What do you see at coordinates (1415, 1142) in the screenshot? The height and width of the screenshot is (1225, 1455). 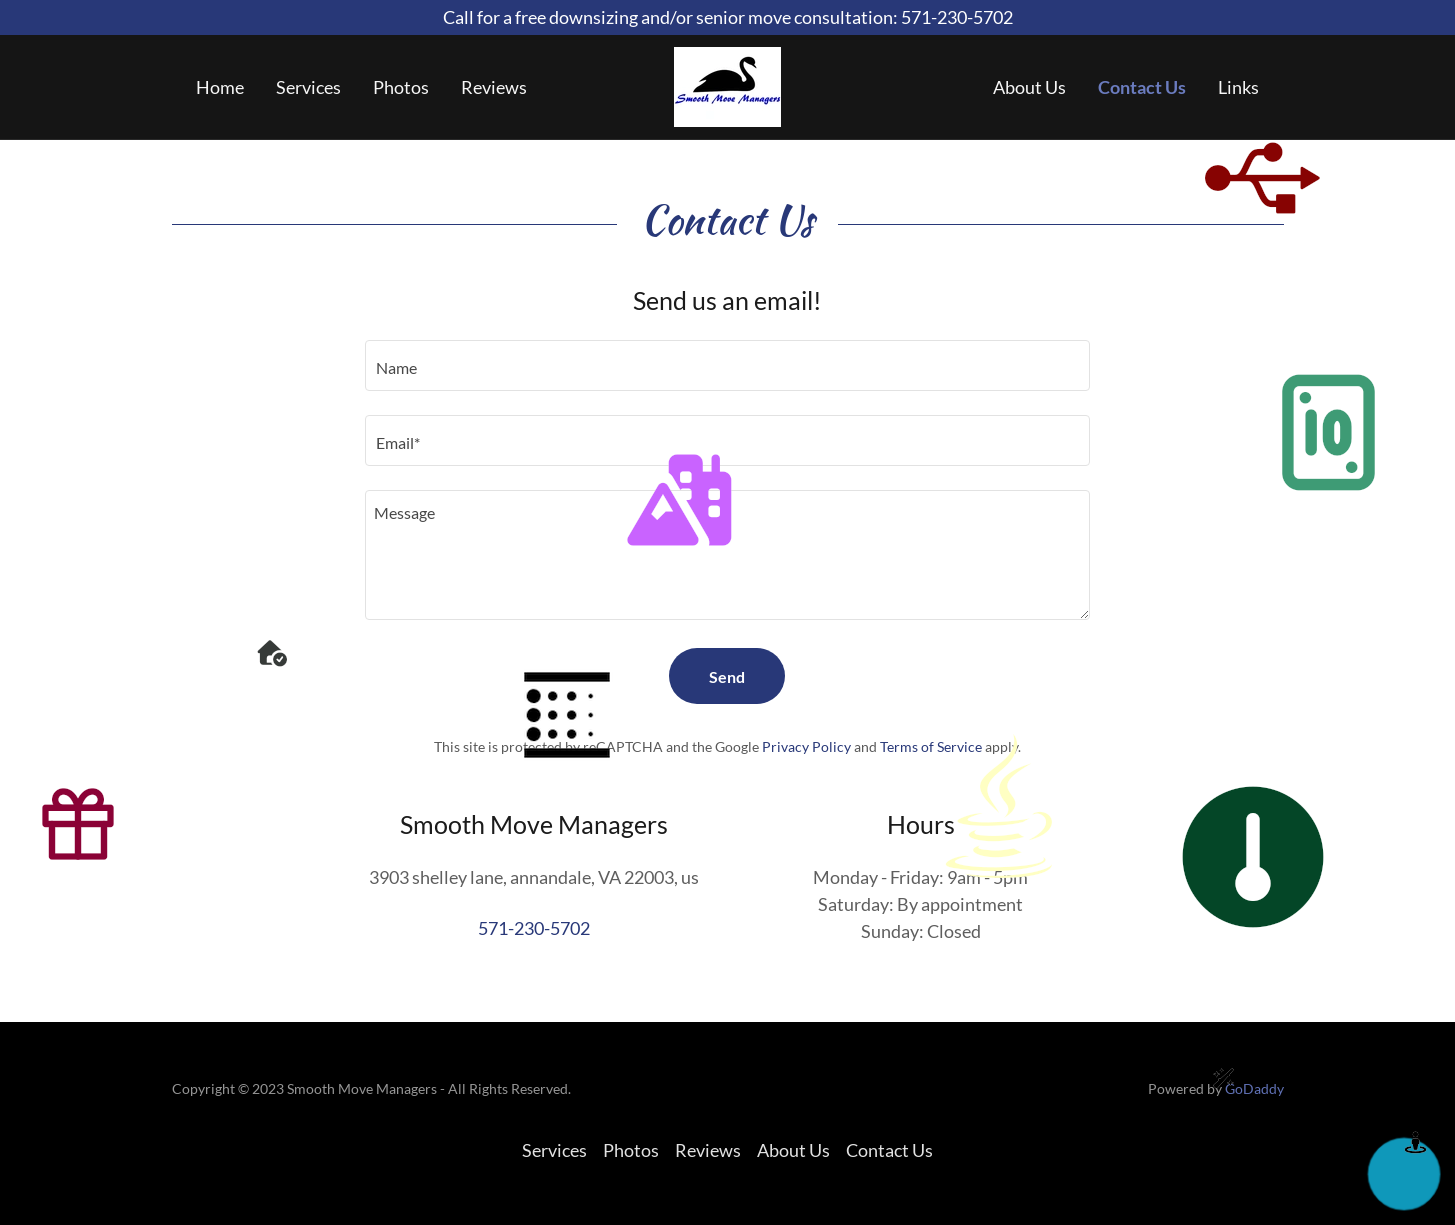 I see `access street view mode` at bounding box center [1415, 1142].